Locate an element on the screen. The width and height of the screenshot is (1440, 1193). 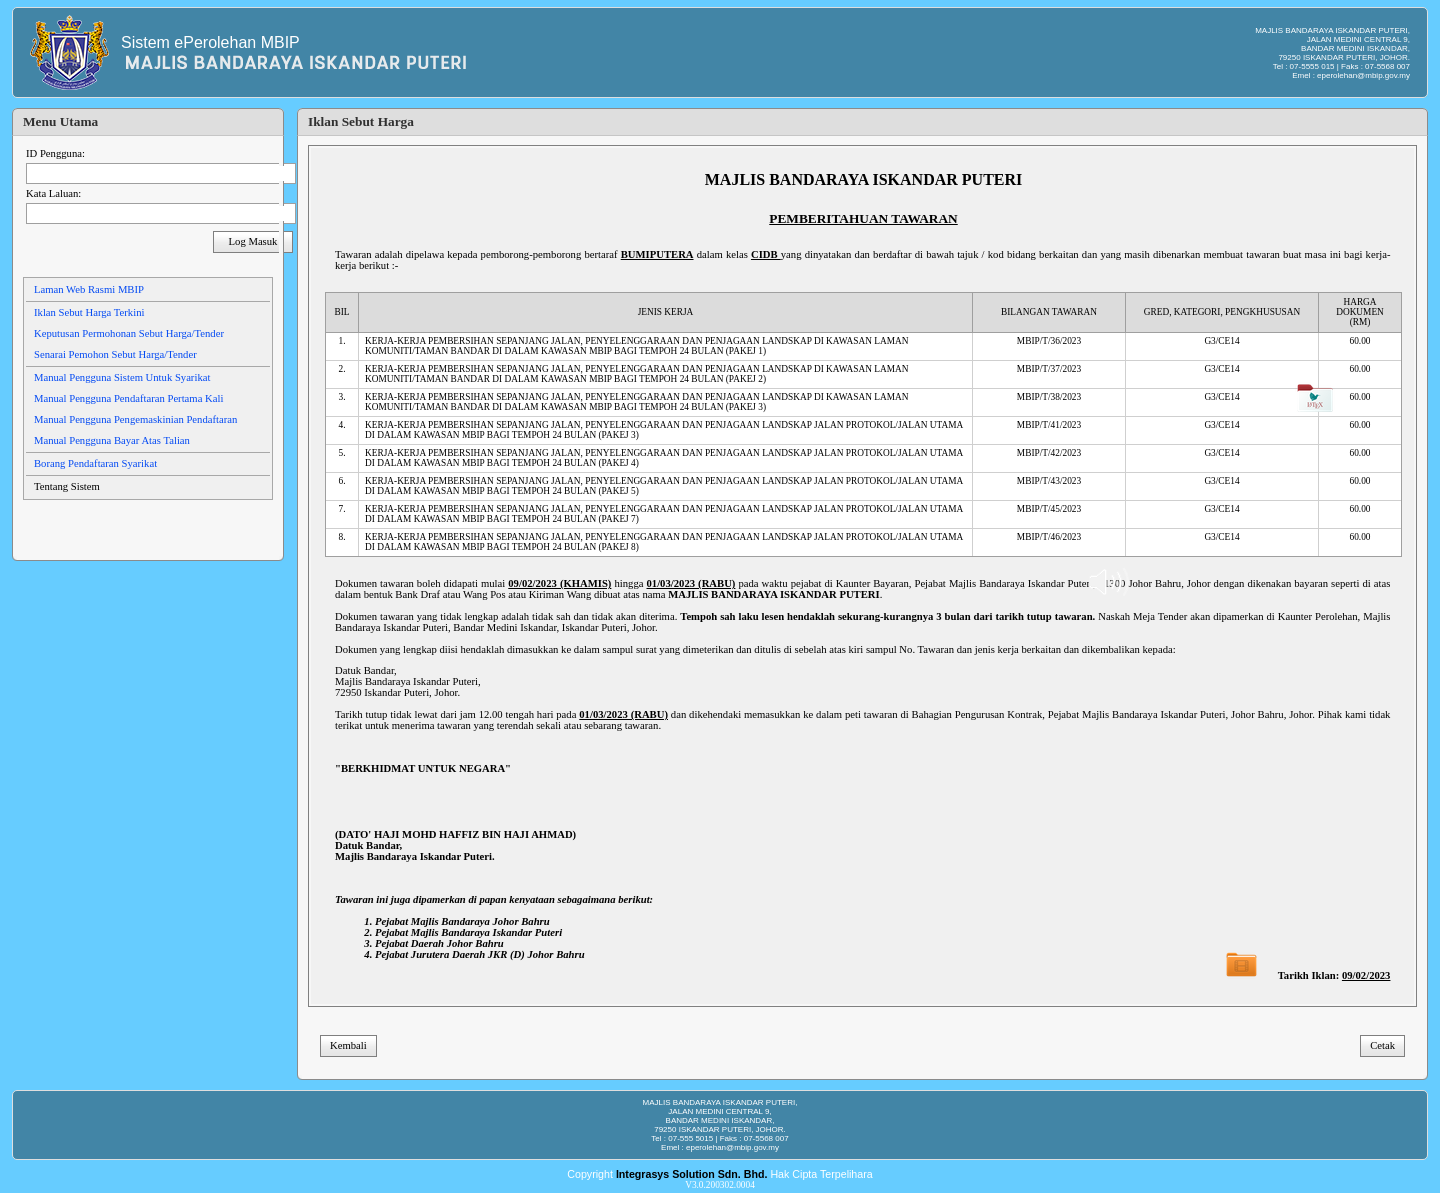
adjust system volume level is located at coordinates (1109, 582).